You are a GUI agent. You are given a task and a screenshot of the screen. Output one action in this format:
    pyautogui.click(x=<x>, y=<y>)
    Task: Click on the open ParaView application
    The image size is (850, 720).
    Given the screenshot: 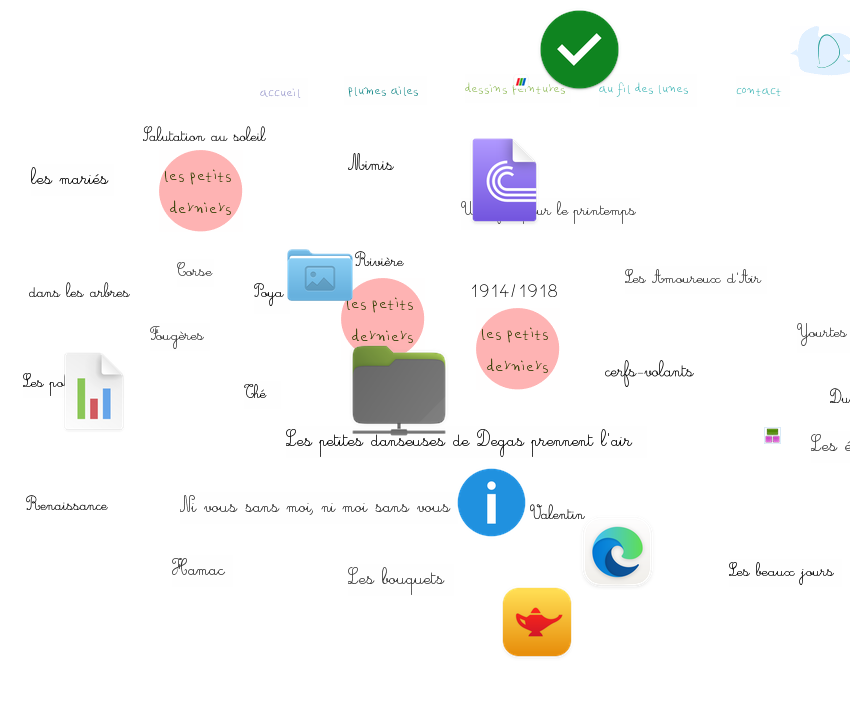 What is the action you would take?
    pyautogui.click(x=521, y=82)
    